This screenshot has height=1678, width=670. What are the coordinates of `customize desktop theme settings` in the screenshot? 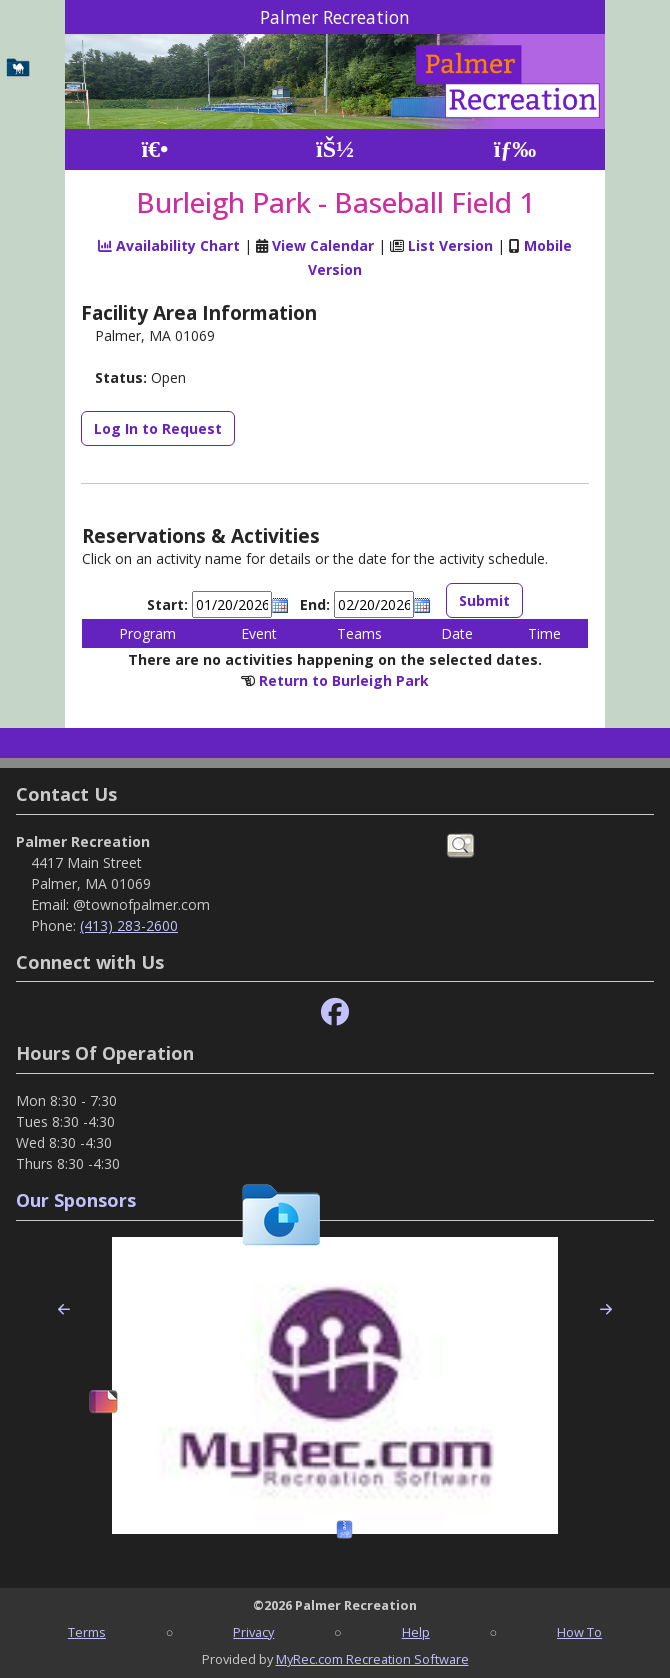 It's located at (103, 1401).